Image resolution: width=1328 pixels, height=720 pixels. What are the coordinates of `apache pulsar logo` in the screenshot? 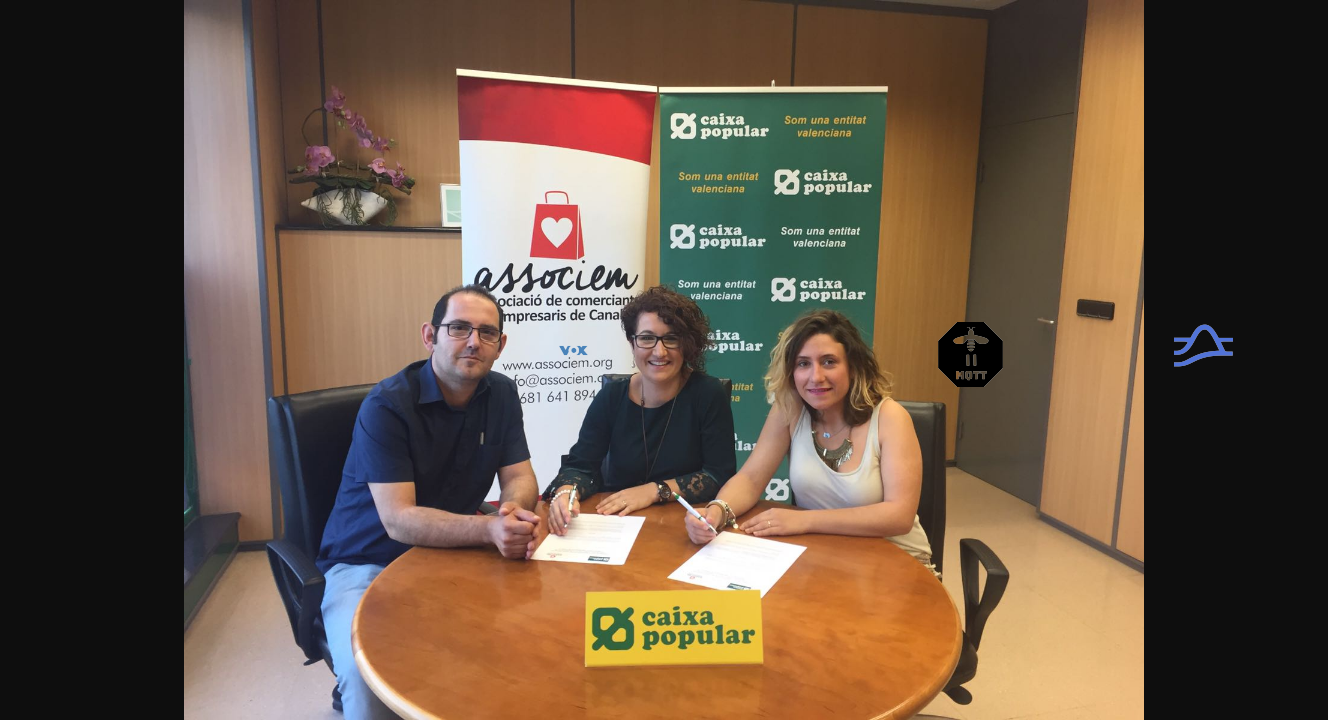 It's located at (1203, 345).